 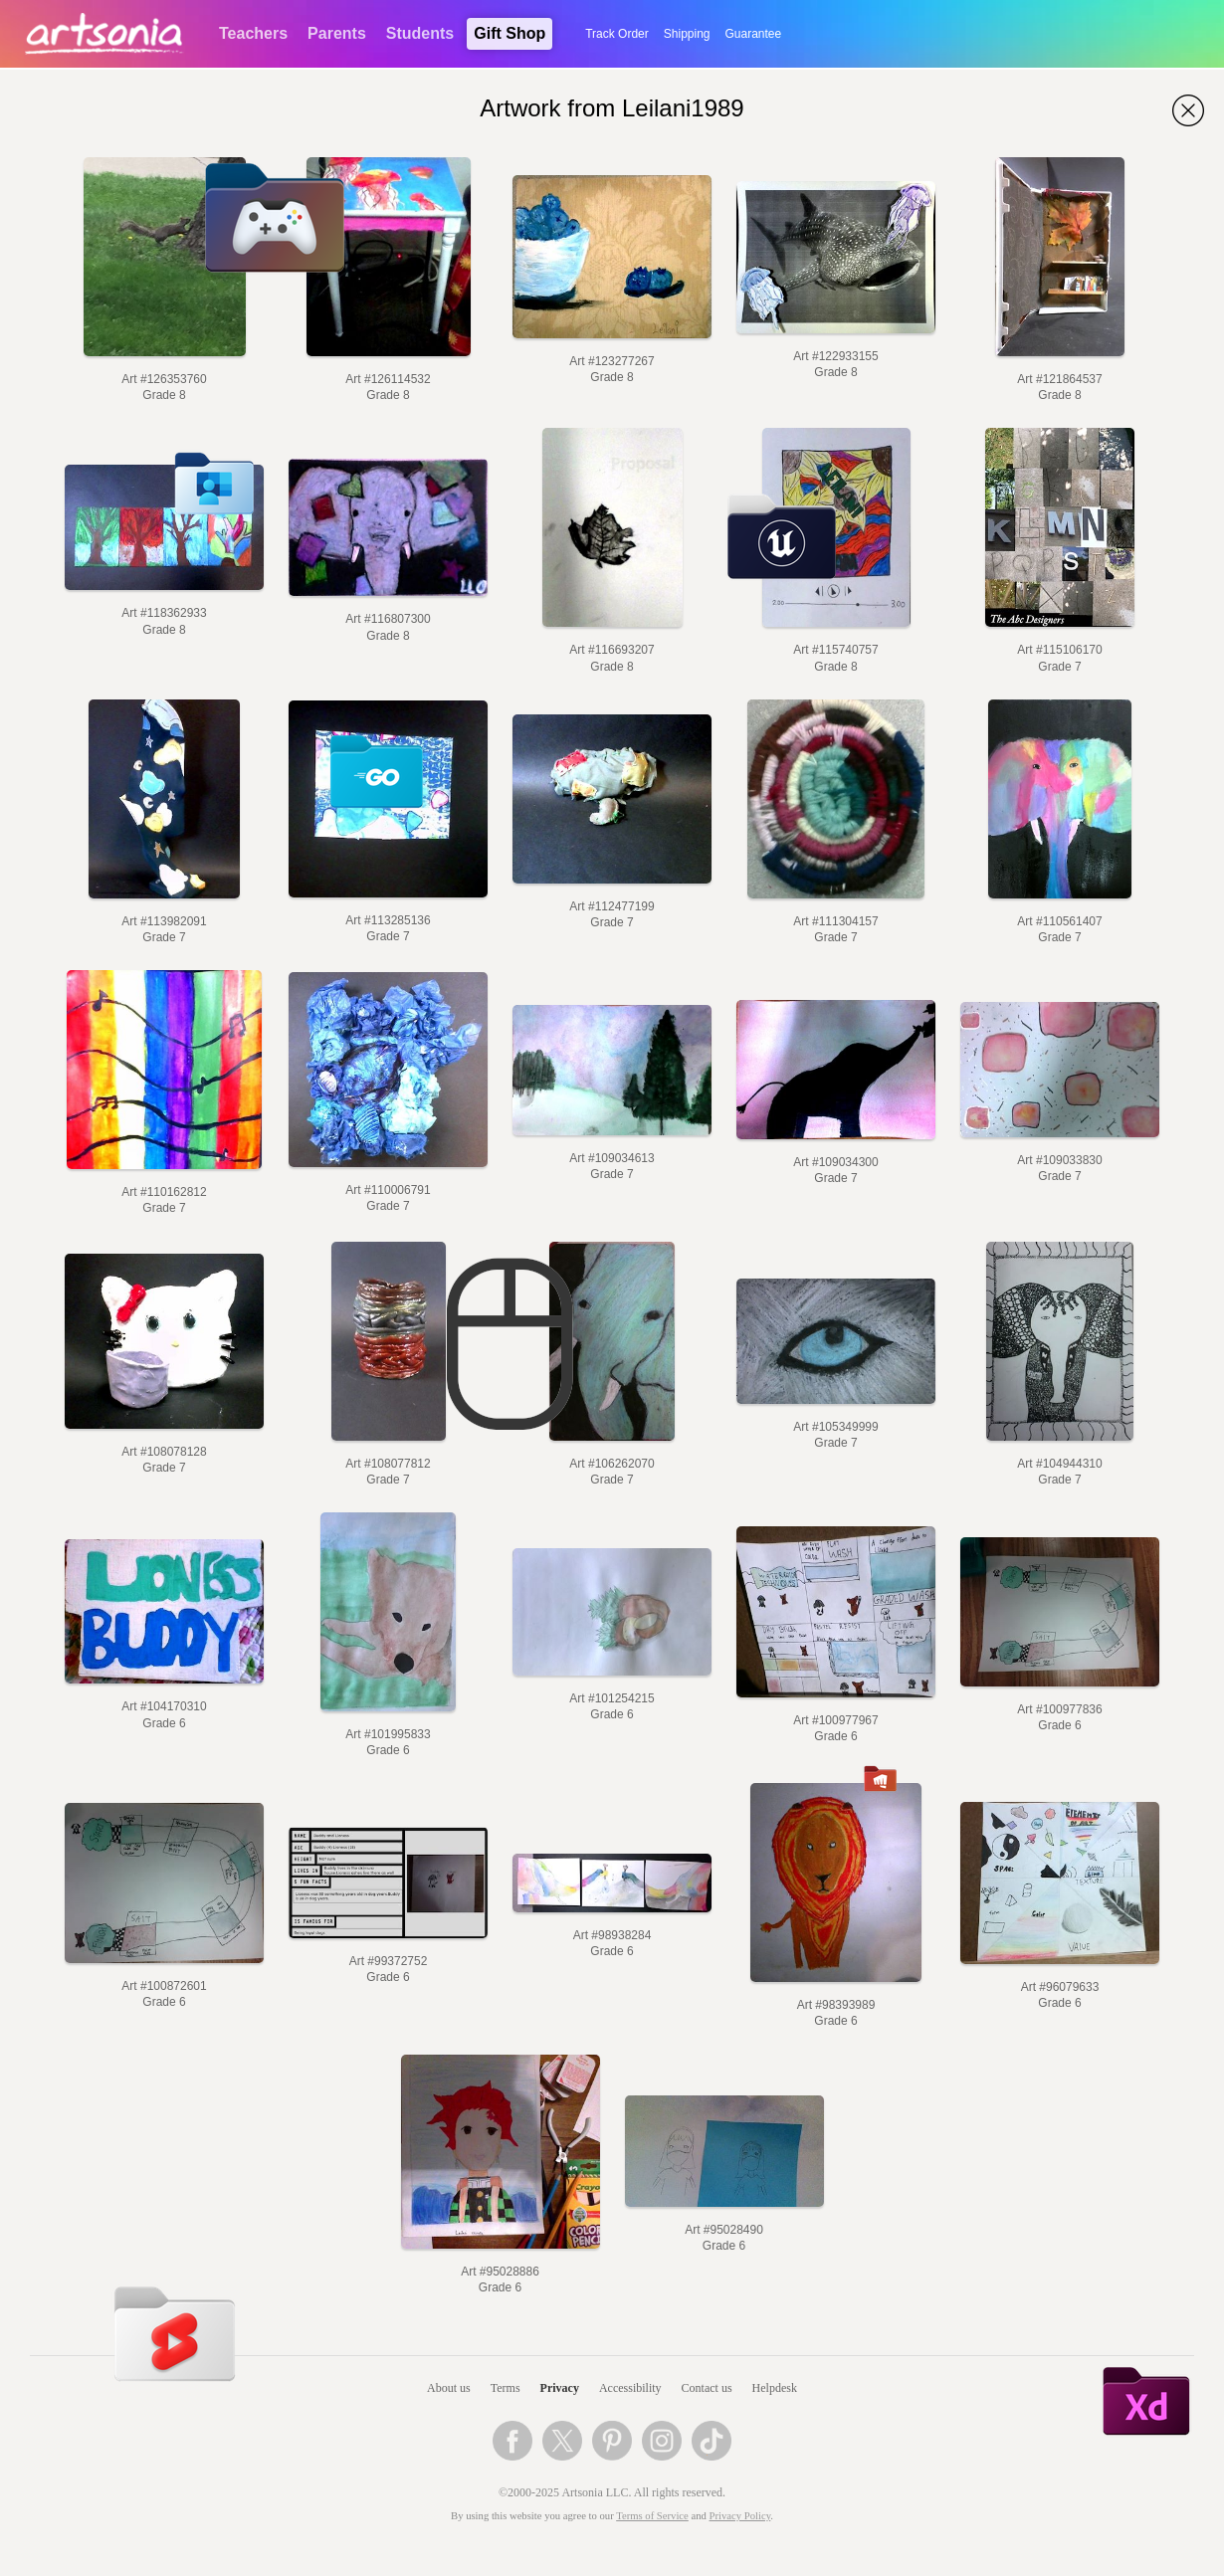 What do you see at coordinates (880, 1779) in the screenshot?
I see `open riot games folder` at bounding box center [880, 1779].